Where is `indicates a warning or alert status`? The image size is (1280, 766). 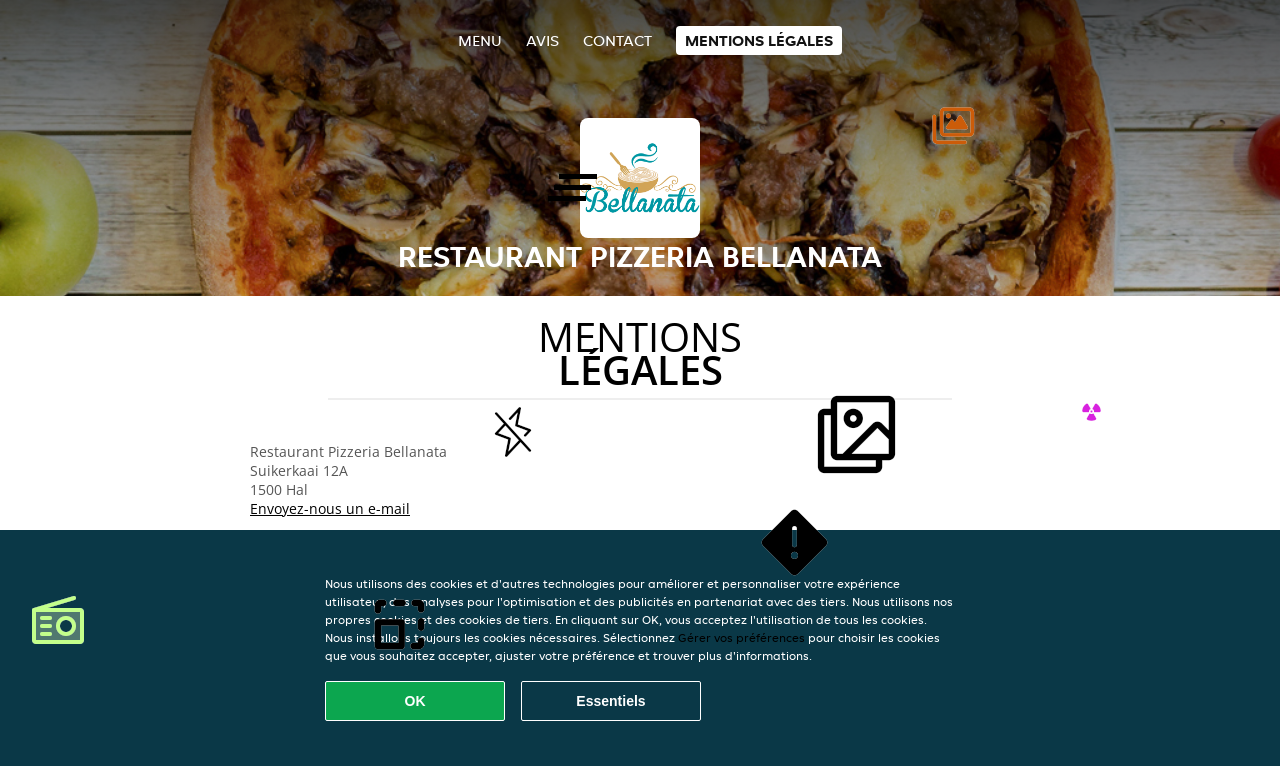
indicates a warning or alert status is located at coordinates (794, 542).